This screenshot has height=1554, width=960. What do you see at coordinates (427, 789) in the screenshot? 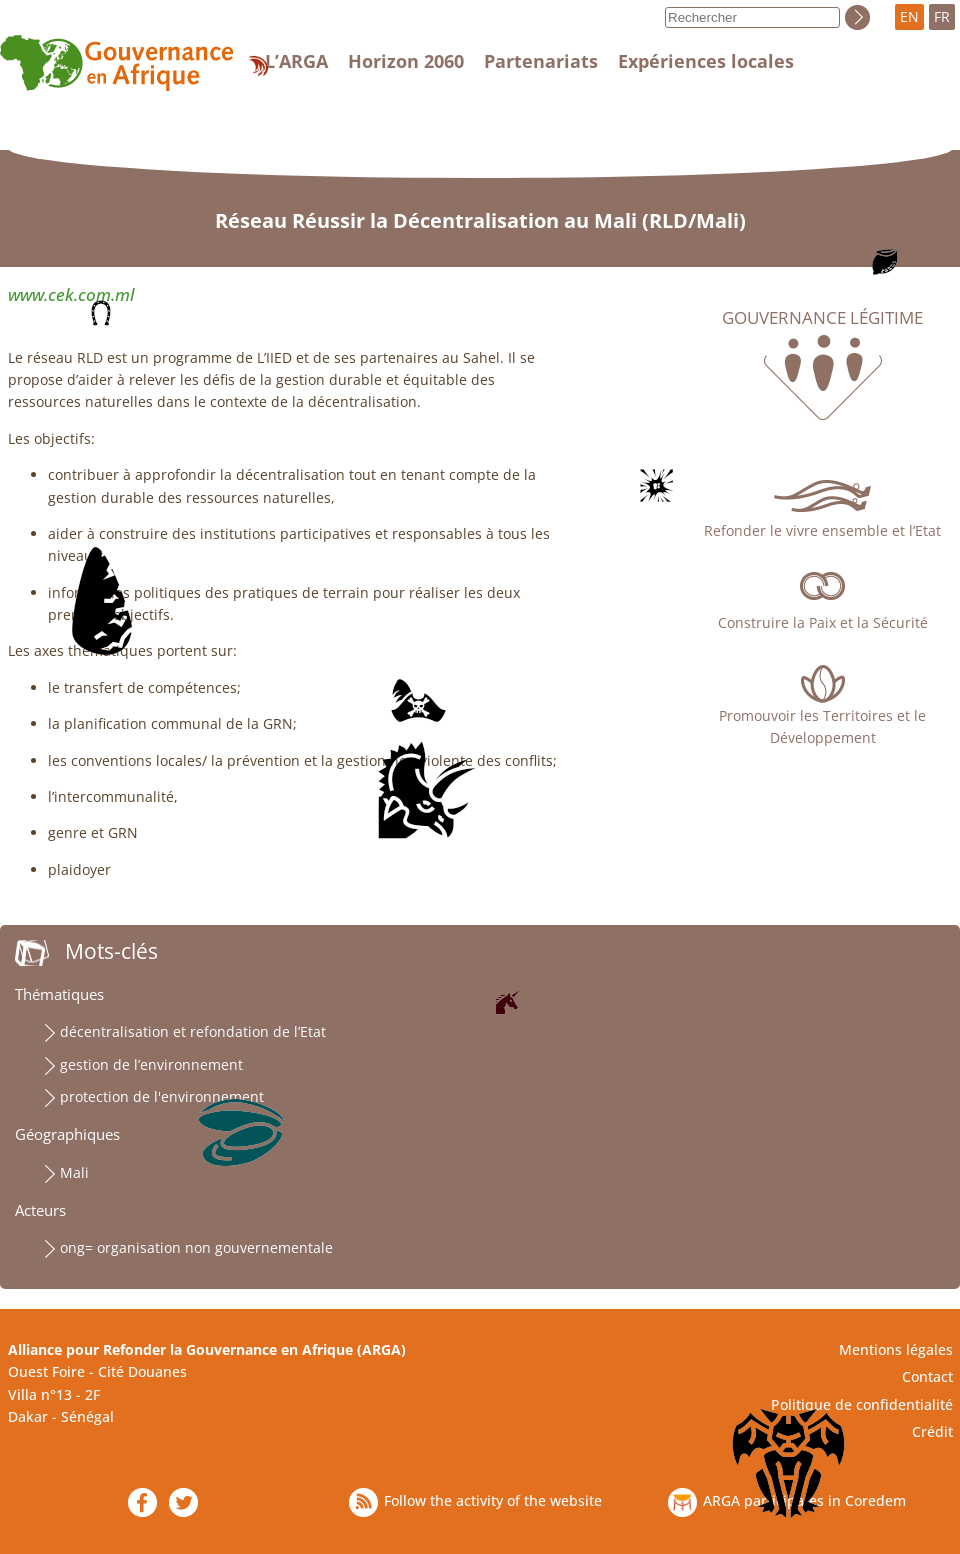
I see `access dinosaur-themed game or content` at bounding box center [427, 789].